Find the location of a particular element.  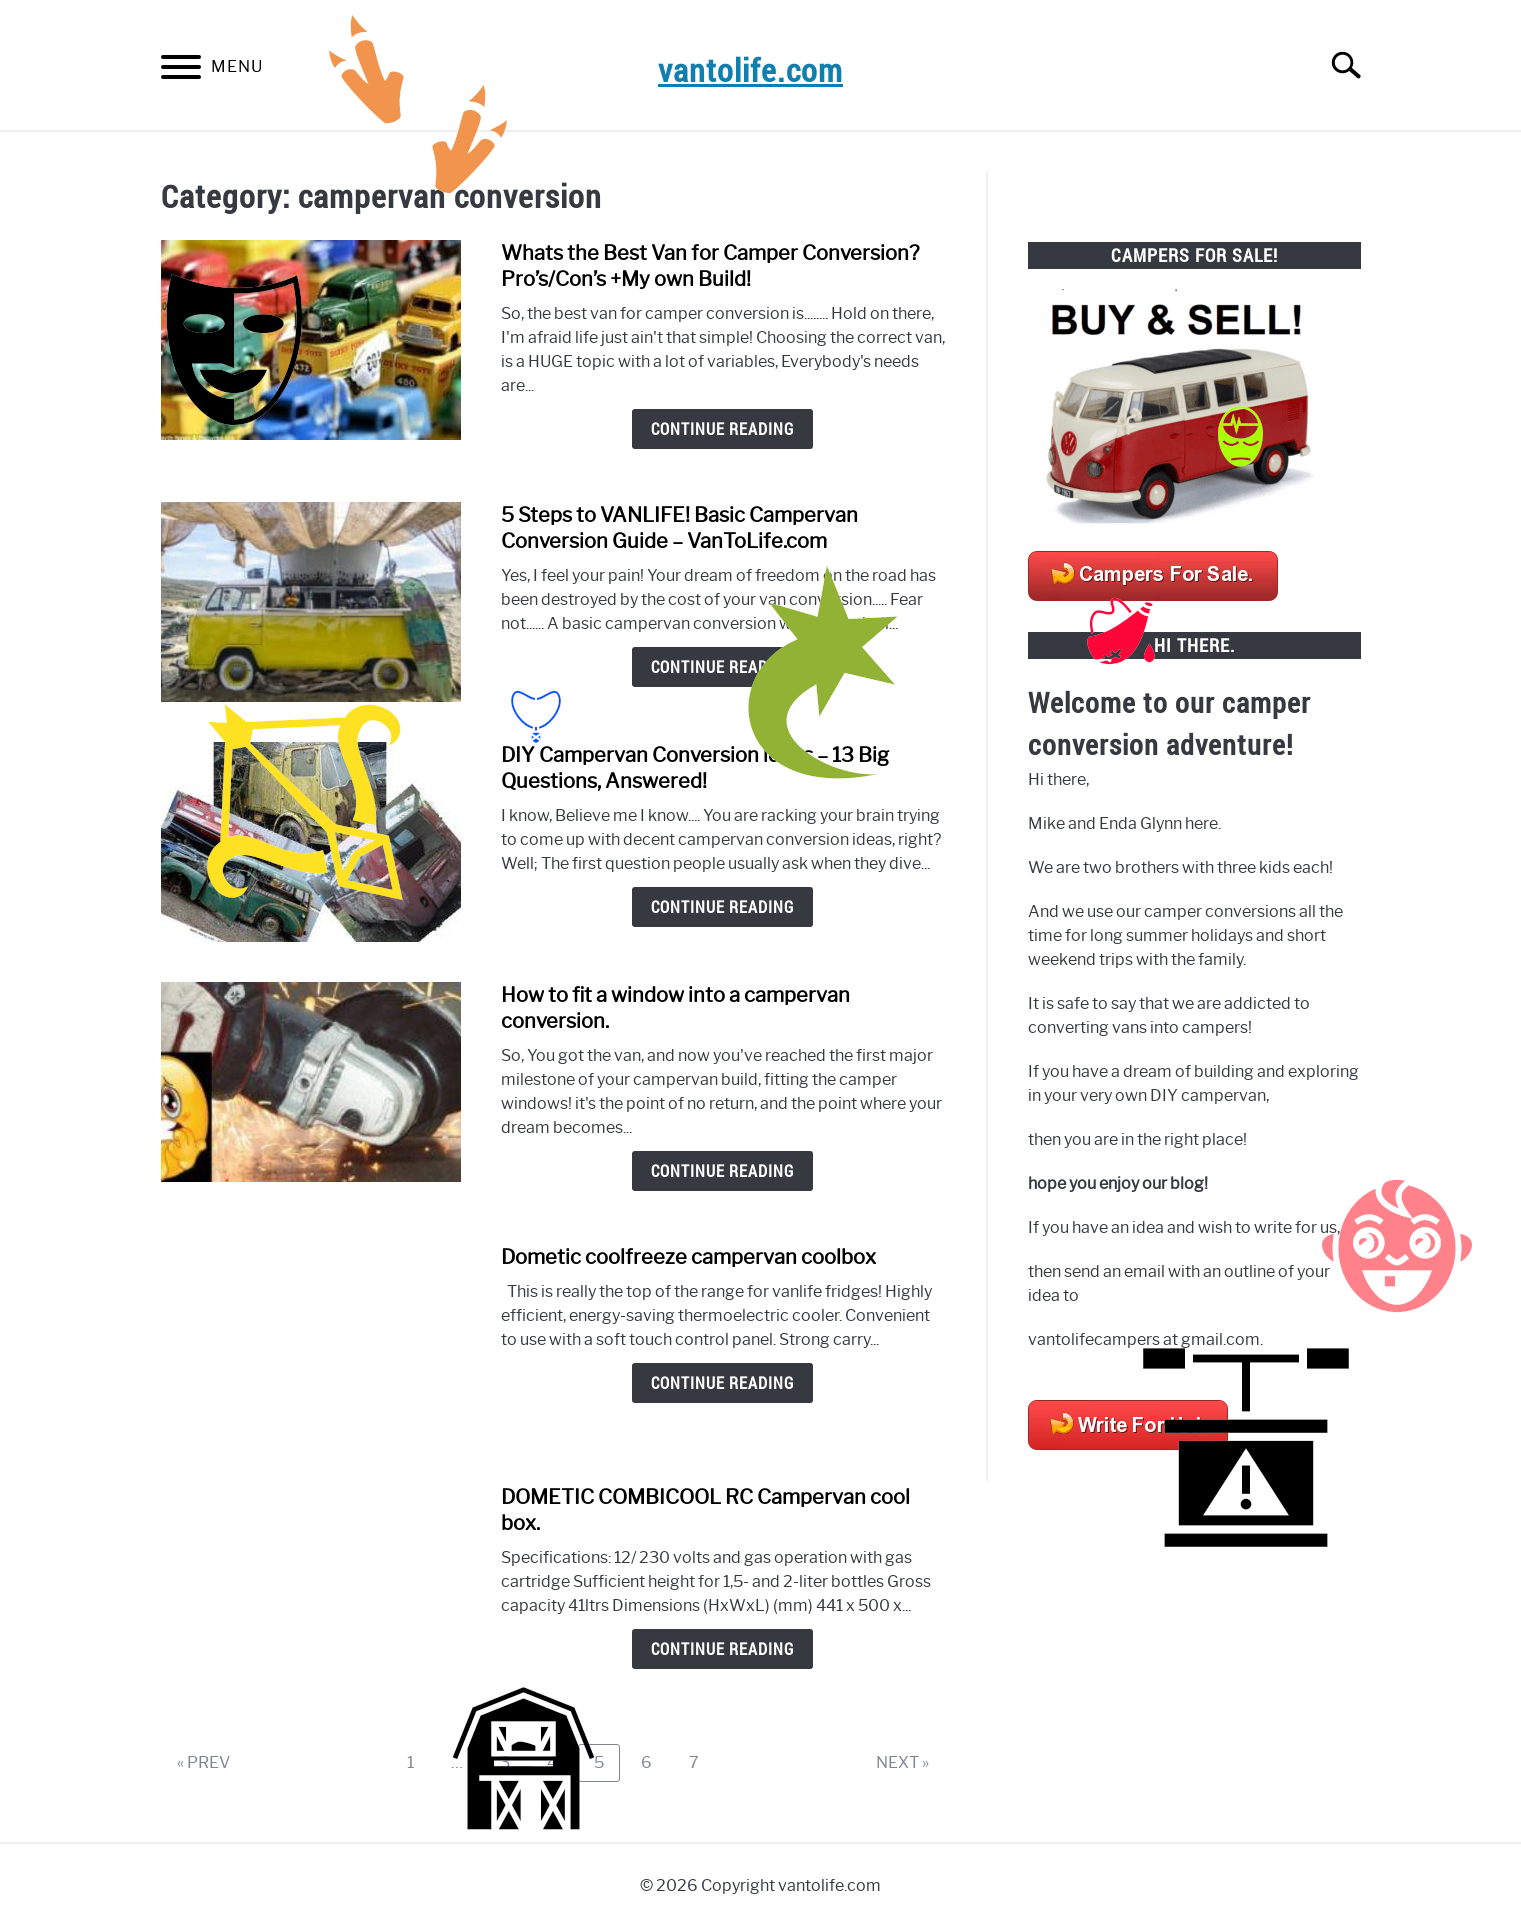

equip or view jewelry item is located at coordinates (536, 717).